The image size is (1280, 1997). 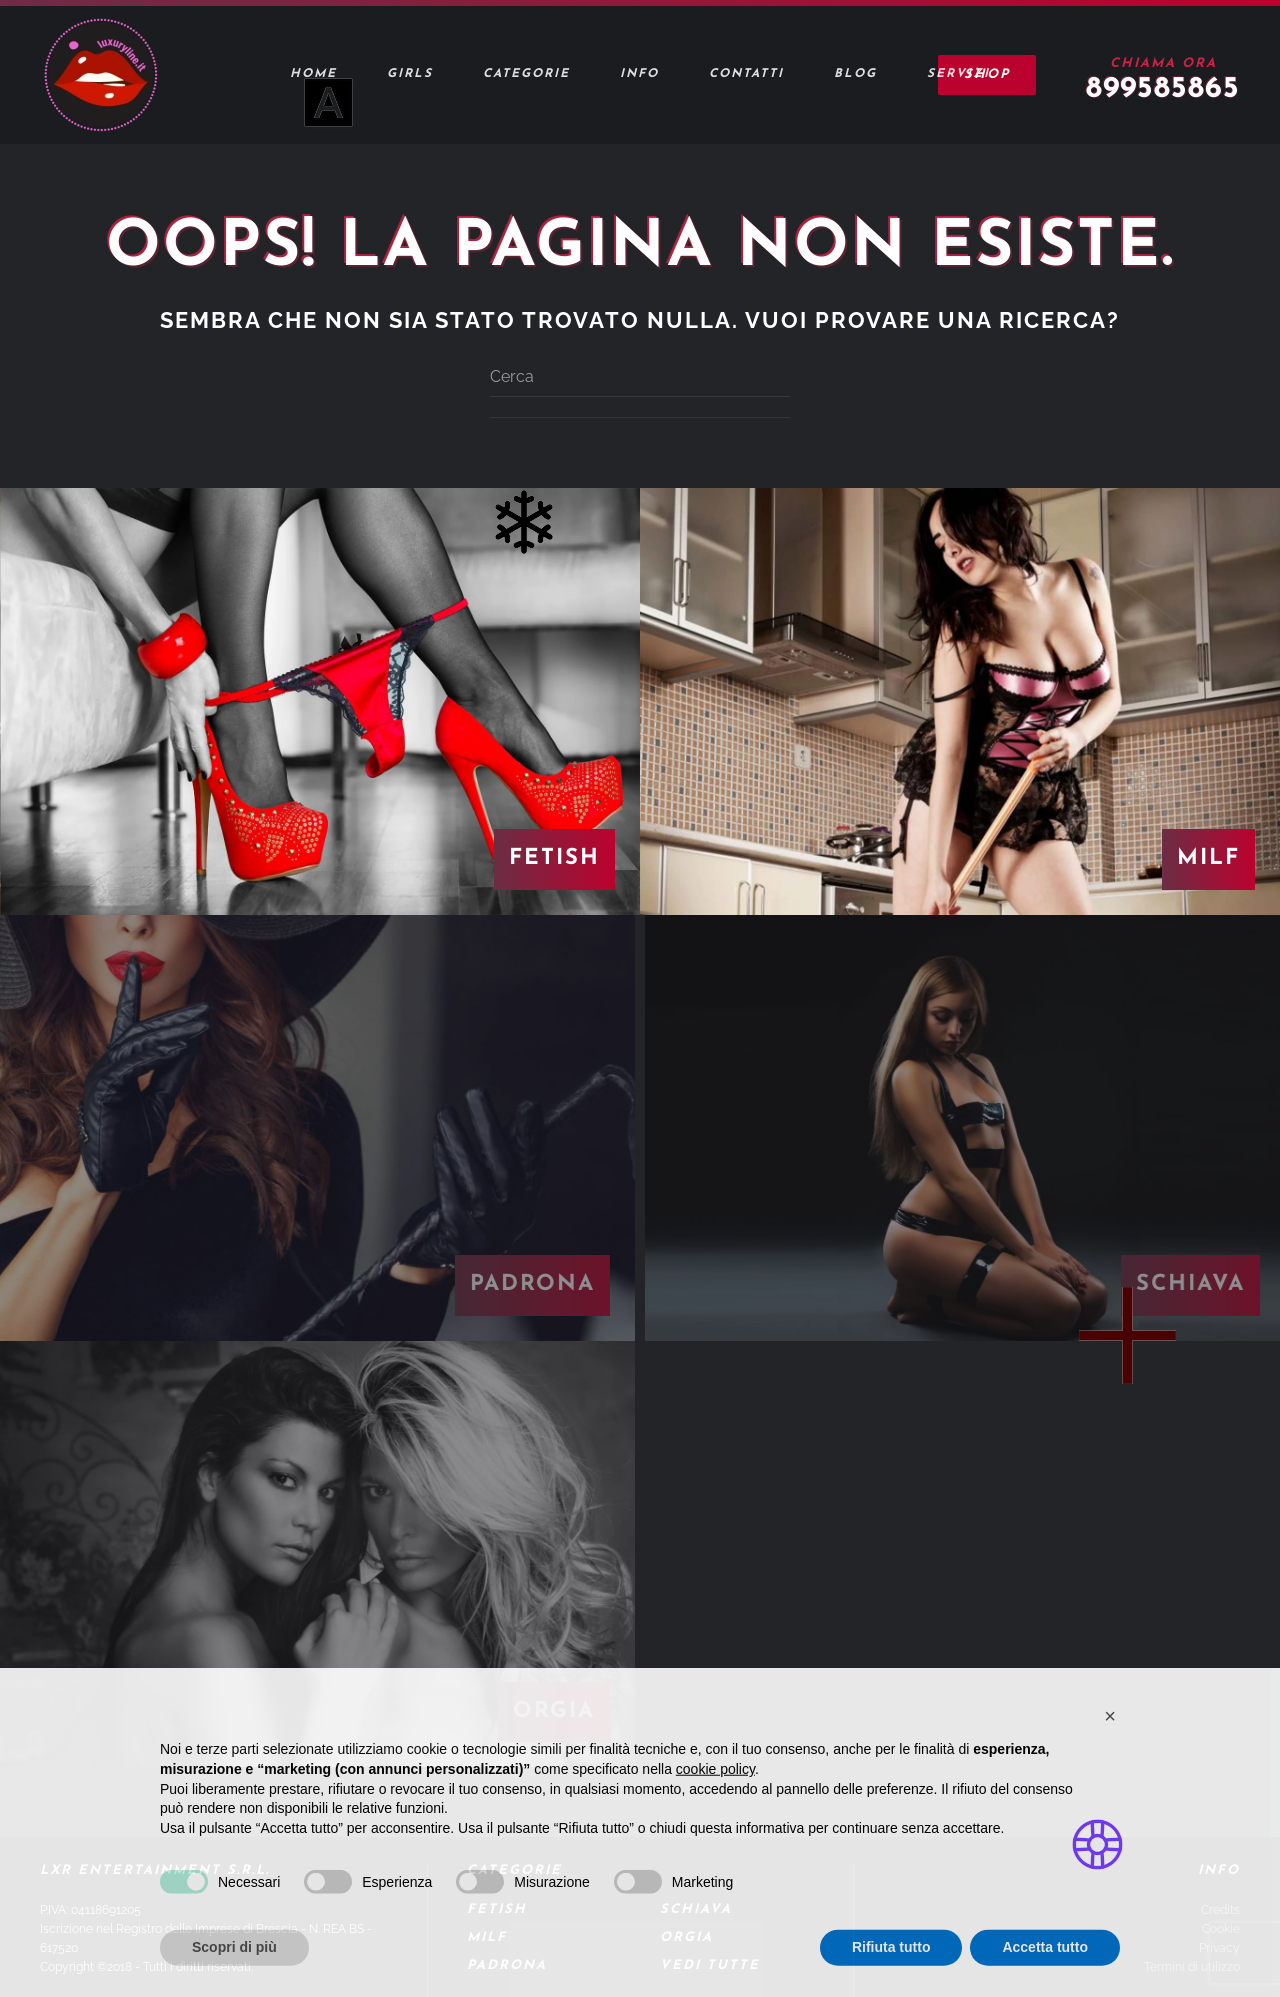 What do you see at coordinates (524, 522) in the screenshot?
I see `indicates cold or winter weather conditions` at bounding box center [524, 522].